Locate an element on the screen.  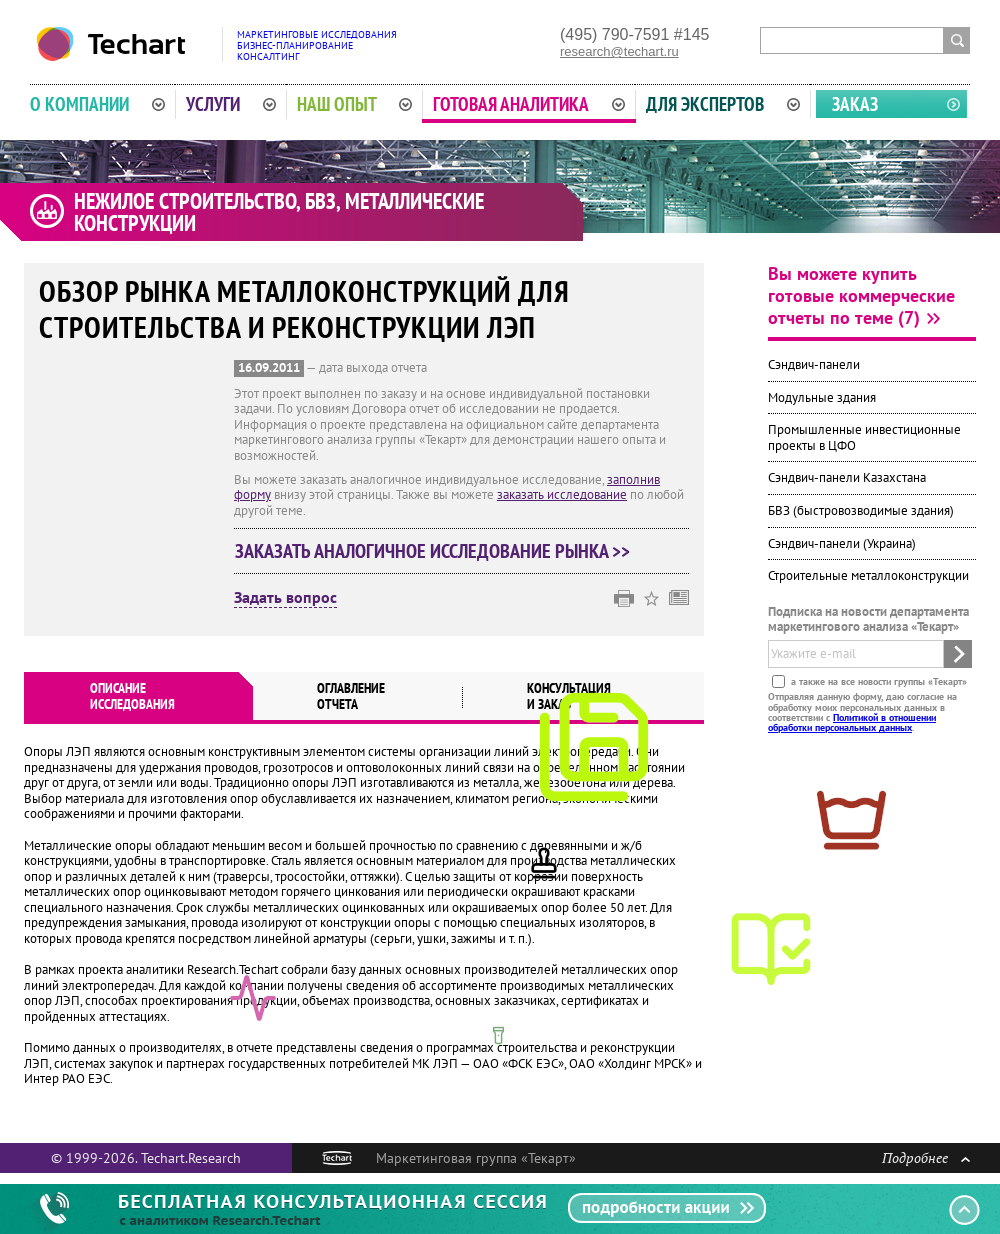
indicates machine washable with gentle press cycle is located at coordinates (851, 818).